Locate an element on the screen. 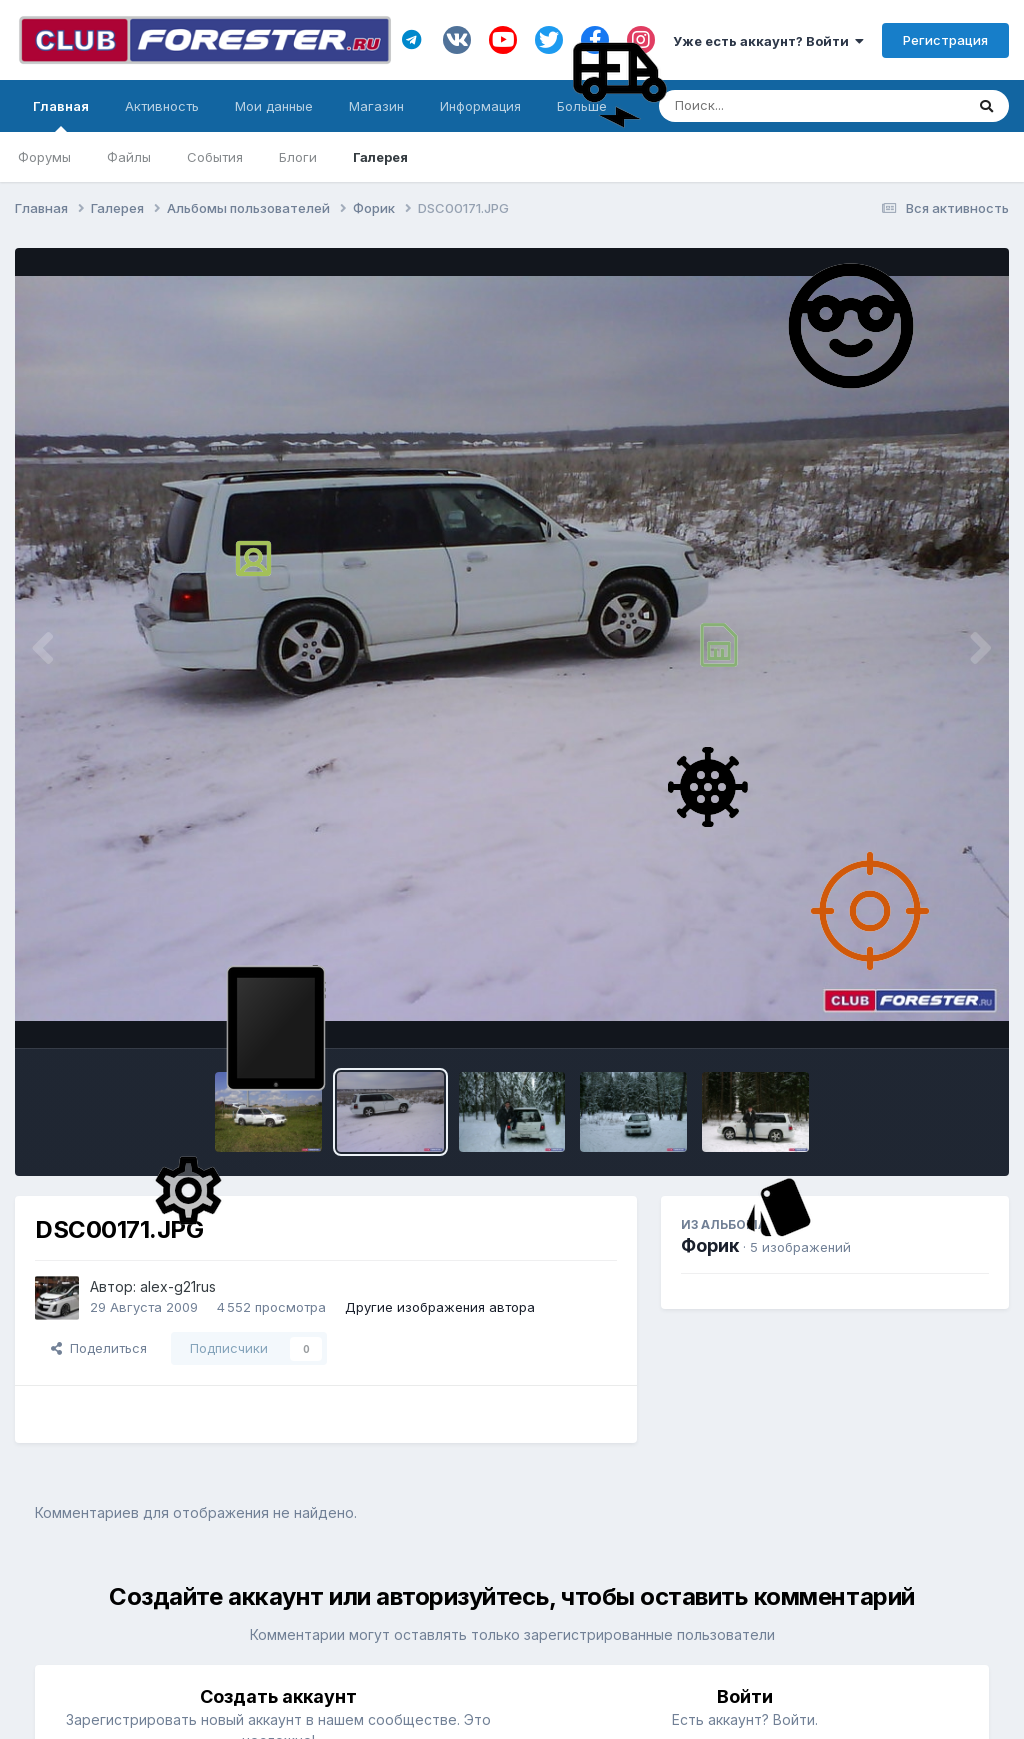 The height and width of the screenshot is (1739, 1024). view covid-19 health information is located at coordinates (708, 787).